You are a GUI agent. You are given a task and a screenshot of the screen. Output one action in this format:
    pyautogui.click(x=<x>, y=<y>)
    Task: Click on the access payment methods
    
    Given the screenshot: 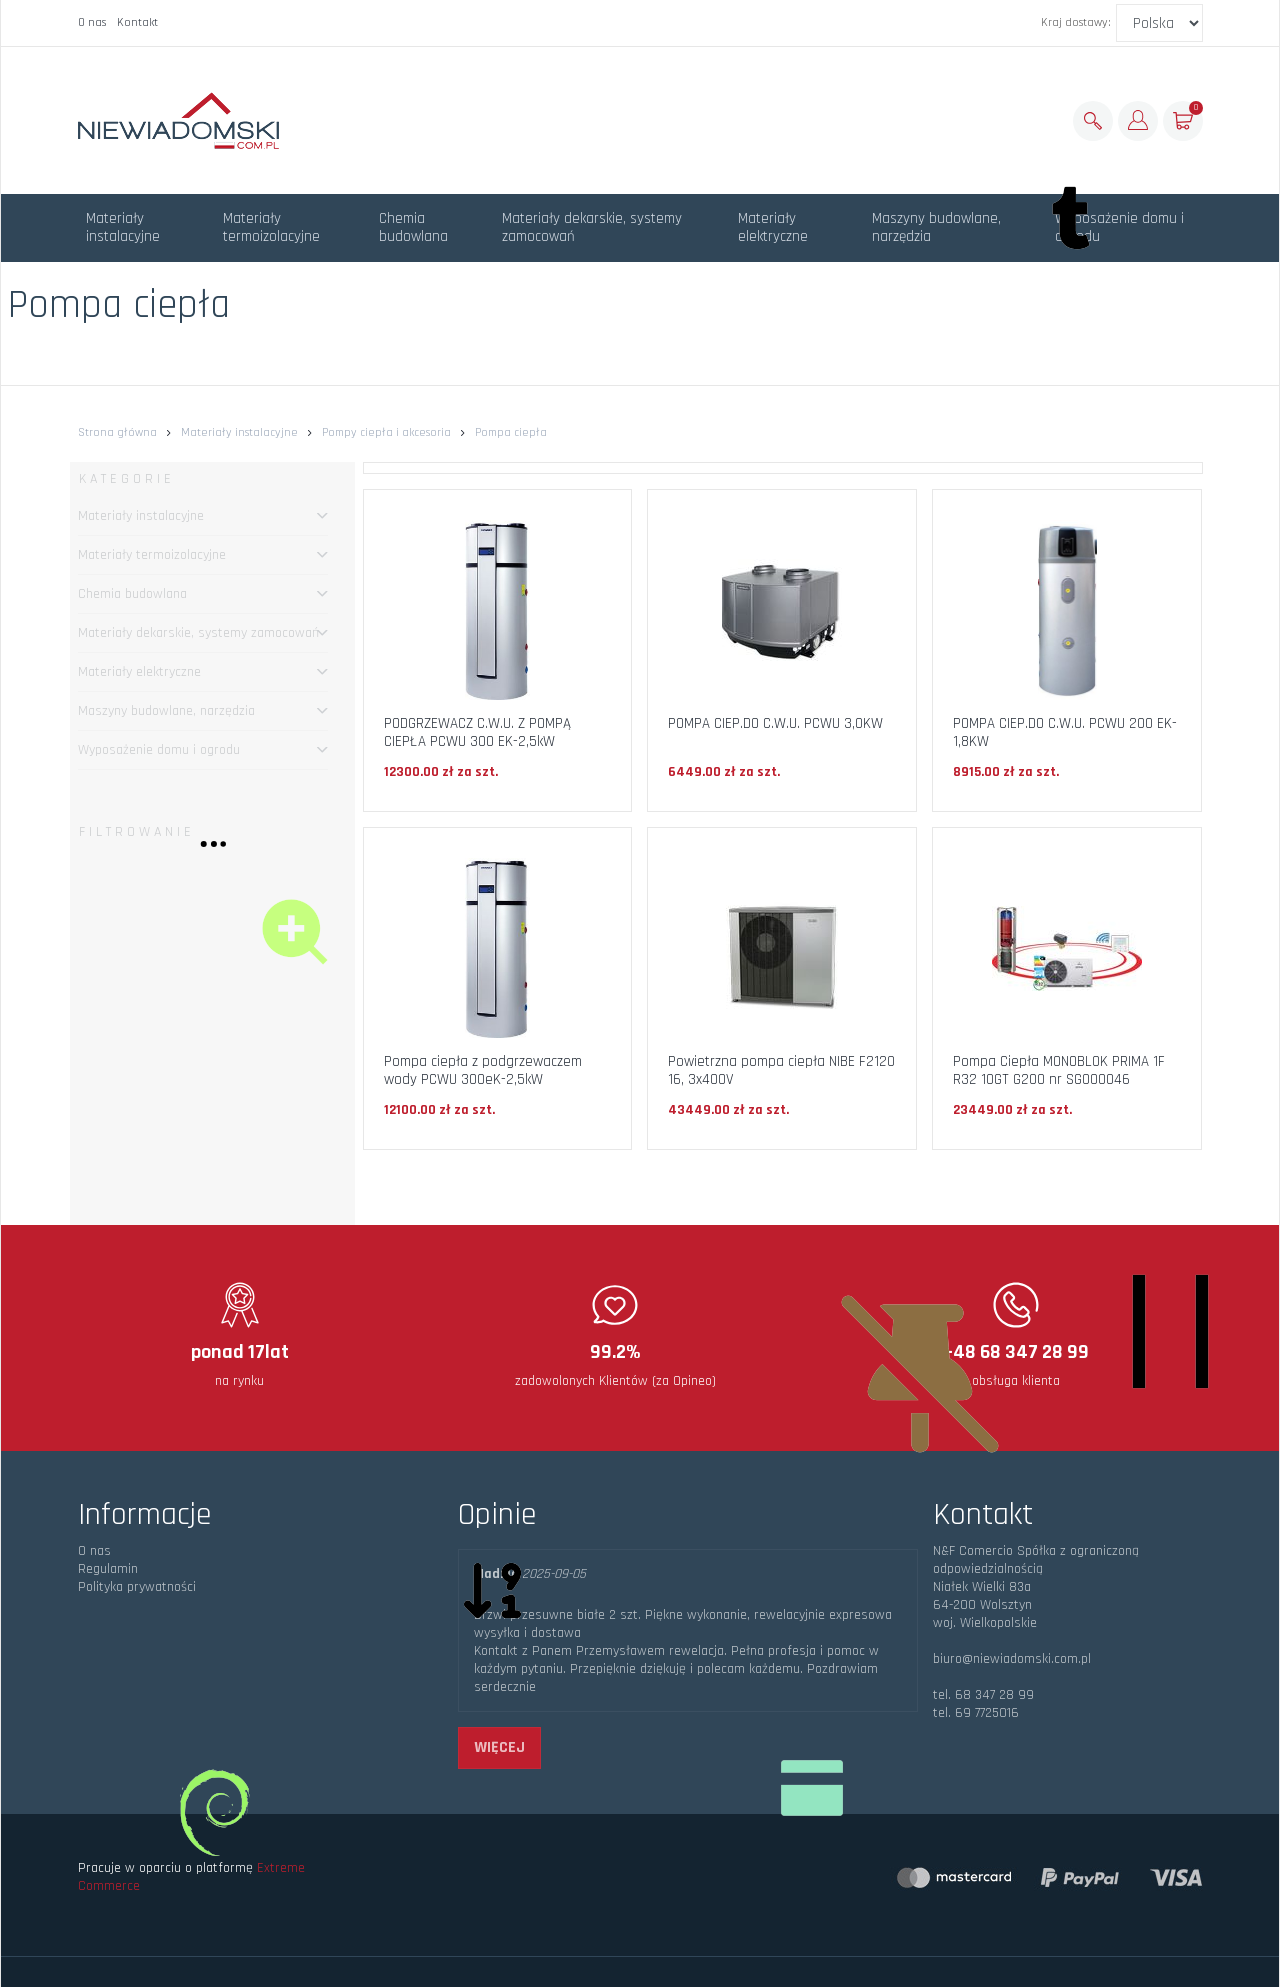 What is the action you would take?
    pyautogui.click(x=812, y=1788)
    